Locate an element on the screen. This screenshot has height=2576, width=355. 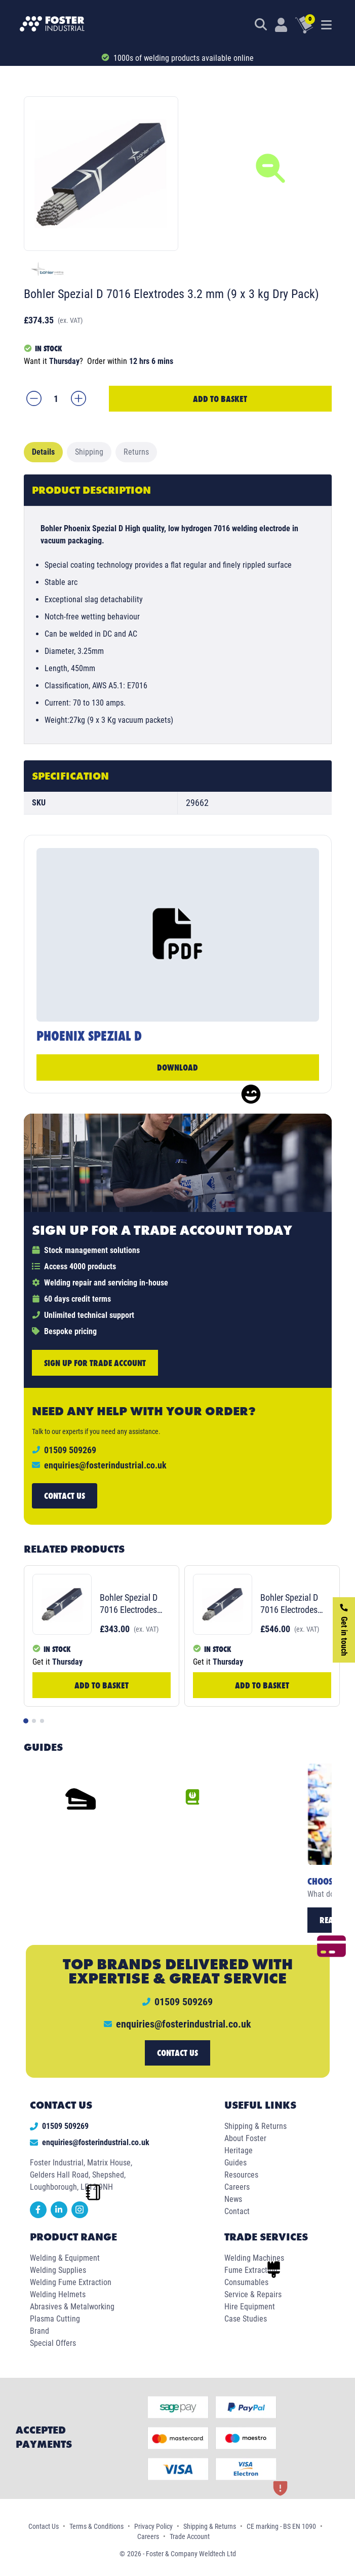
indicates a security warning or potential threat is located at coordinates (280, 2487).